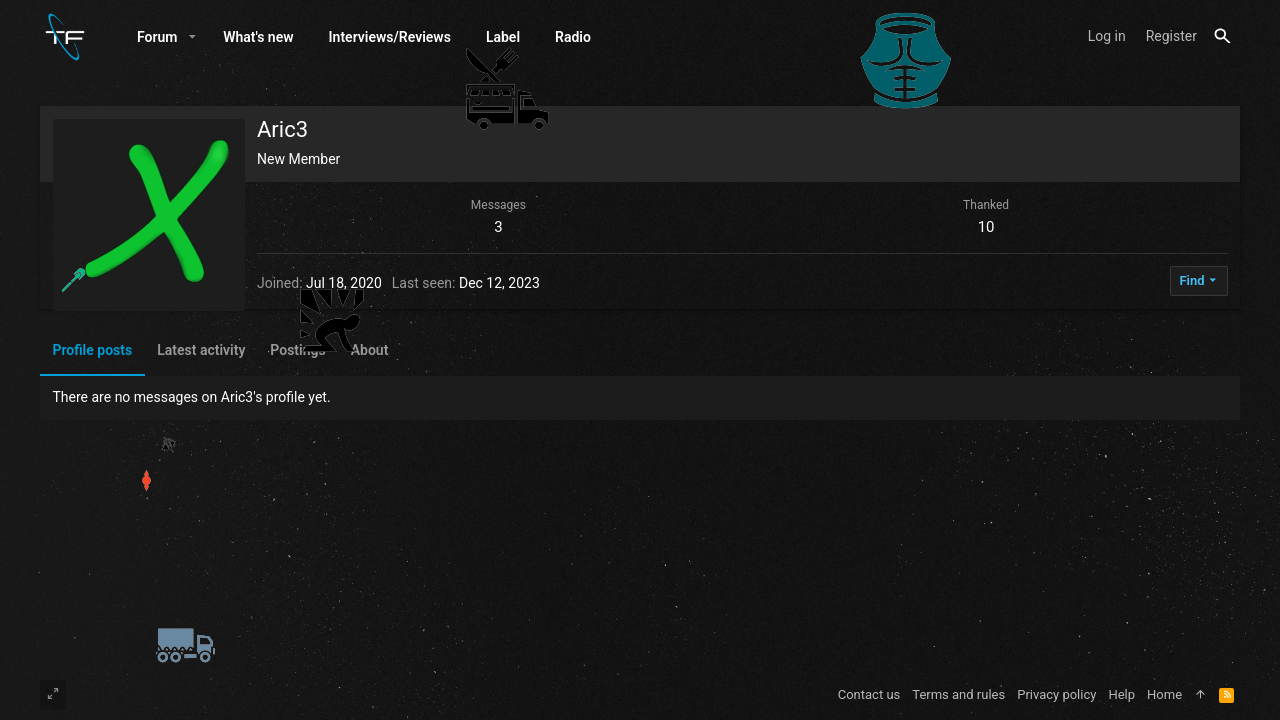 This screenshot has width=1280, height=720. What do you see at coordinates (168, 444) in the screenshot?
I see `use a healing item or potion` at bounding box center [168, 444].